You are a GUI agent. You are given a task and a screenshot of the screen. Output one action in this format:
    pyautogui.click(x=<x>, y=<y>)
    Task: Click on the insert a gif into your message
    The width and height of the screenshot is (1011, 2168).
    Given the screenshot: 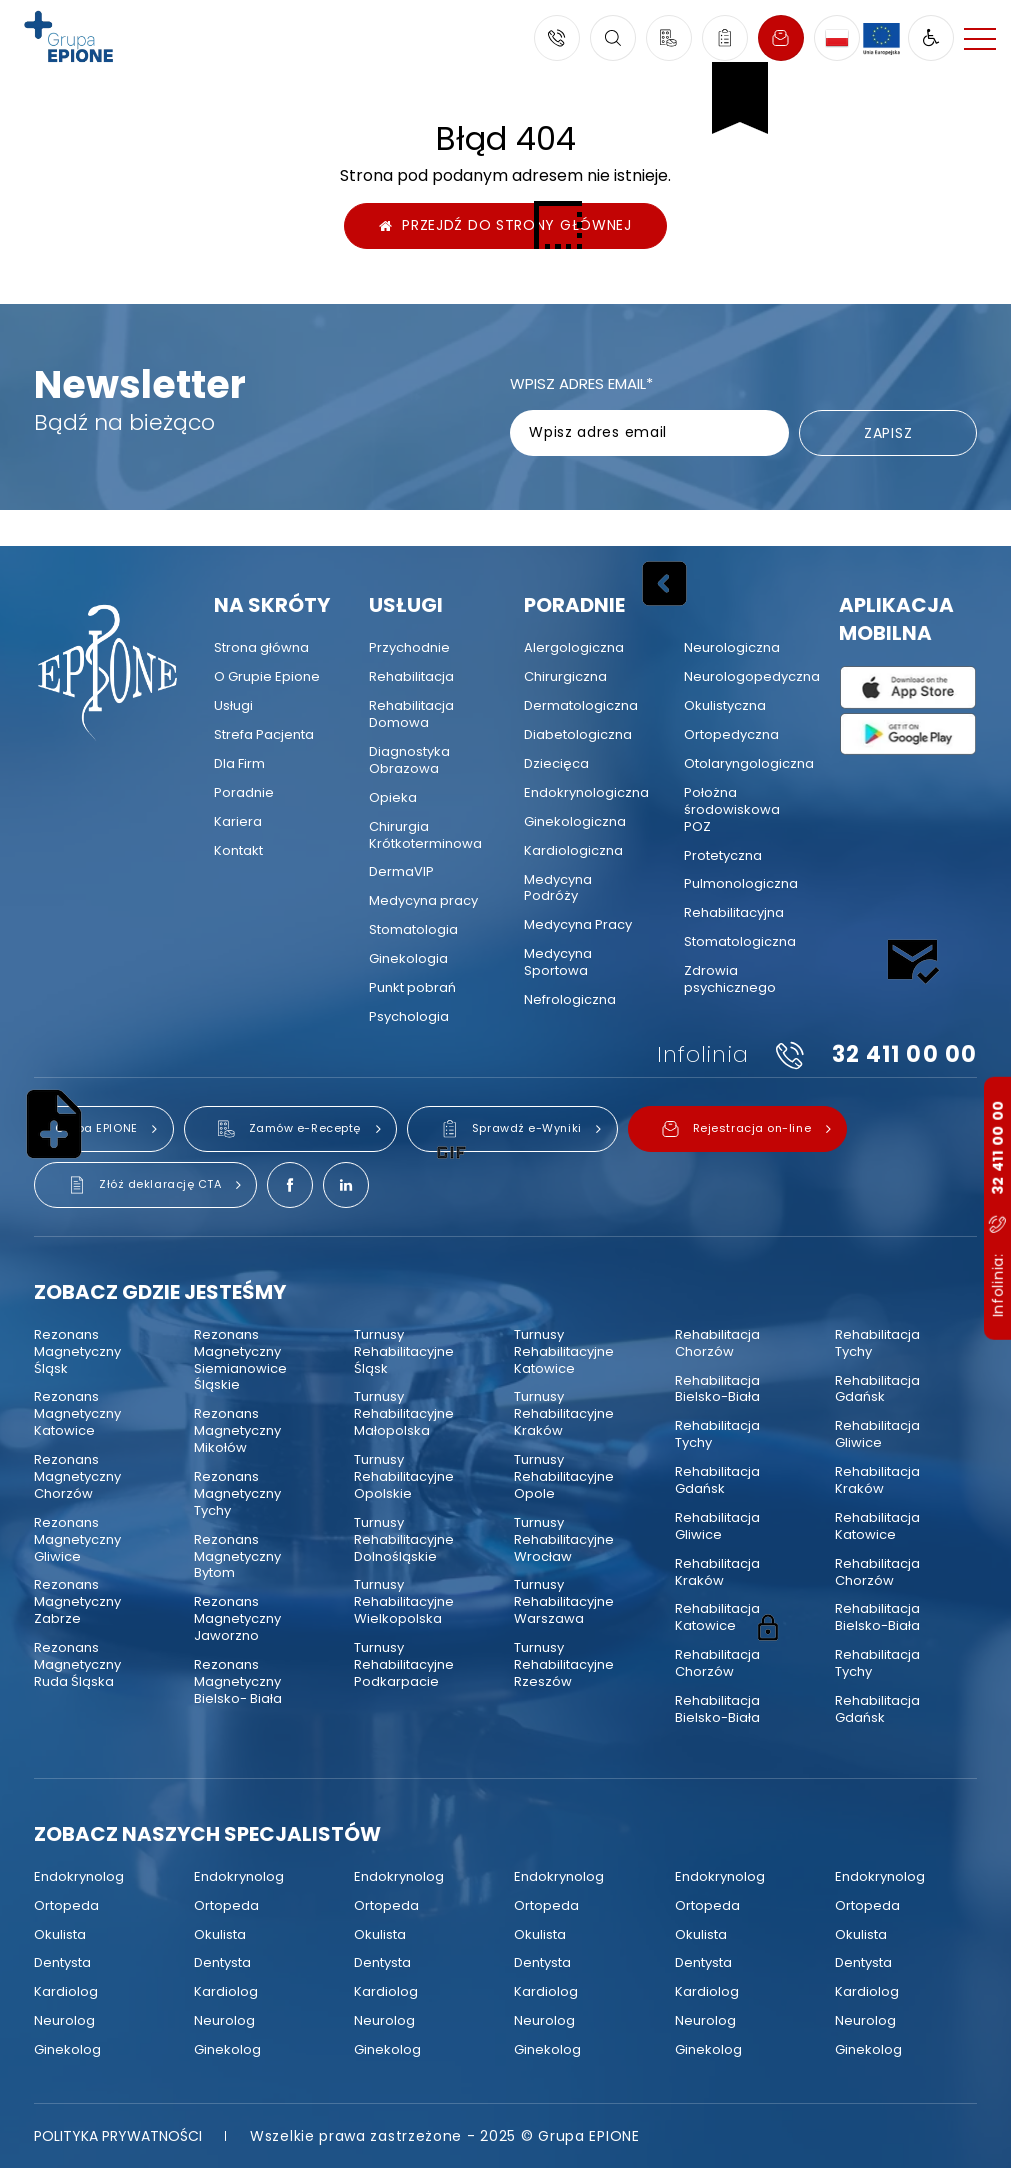 What is the action you would take?
    pyautogui.click(x=451, y=1152)
    